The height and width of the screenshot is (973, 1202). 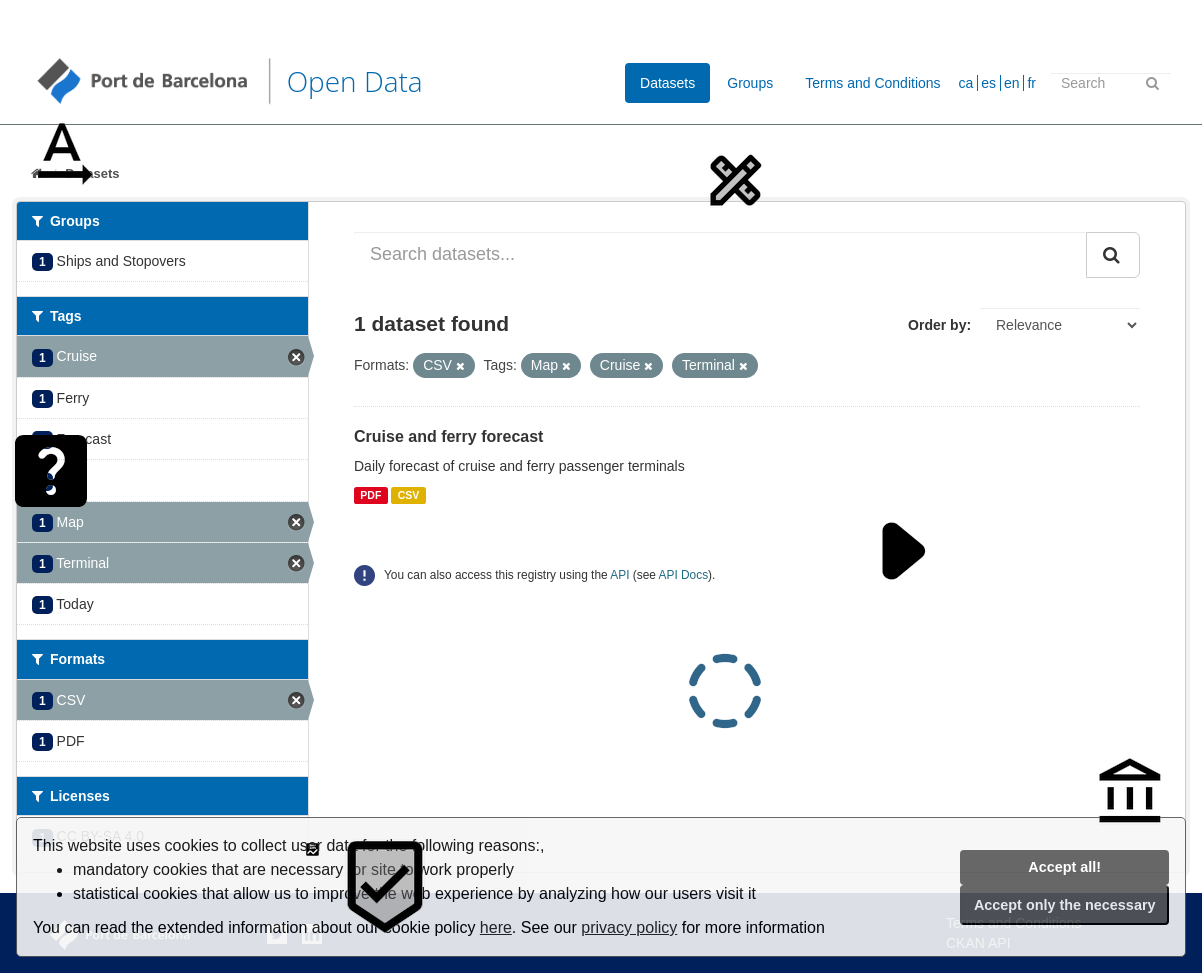 What do you see at coordinates (735, 180) in the screenshot?
I see `access design tools or editing options` at bounding box center [735, 180].